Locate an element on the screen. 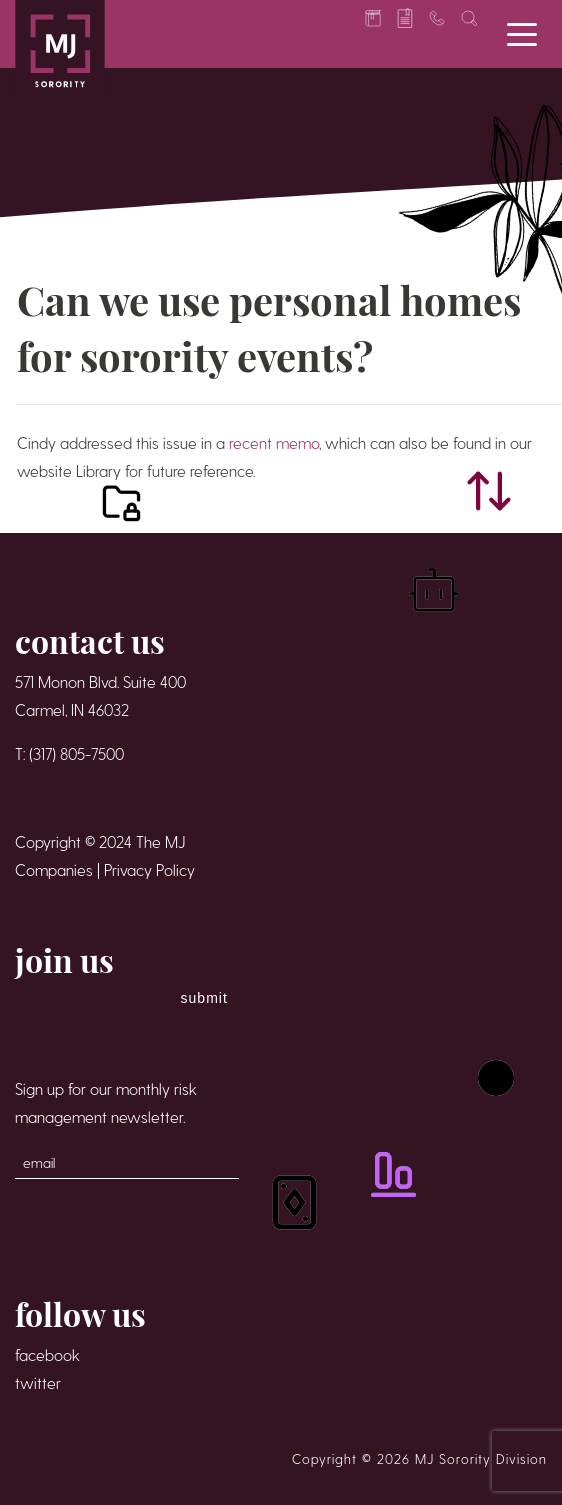 This screenshot has height=1505, width=562. sort items in ascending or descending order is located at coordinates (489, 491).